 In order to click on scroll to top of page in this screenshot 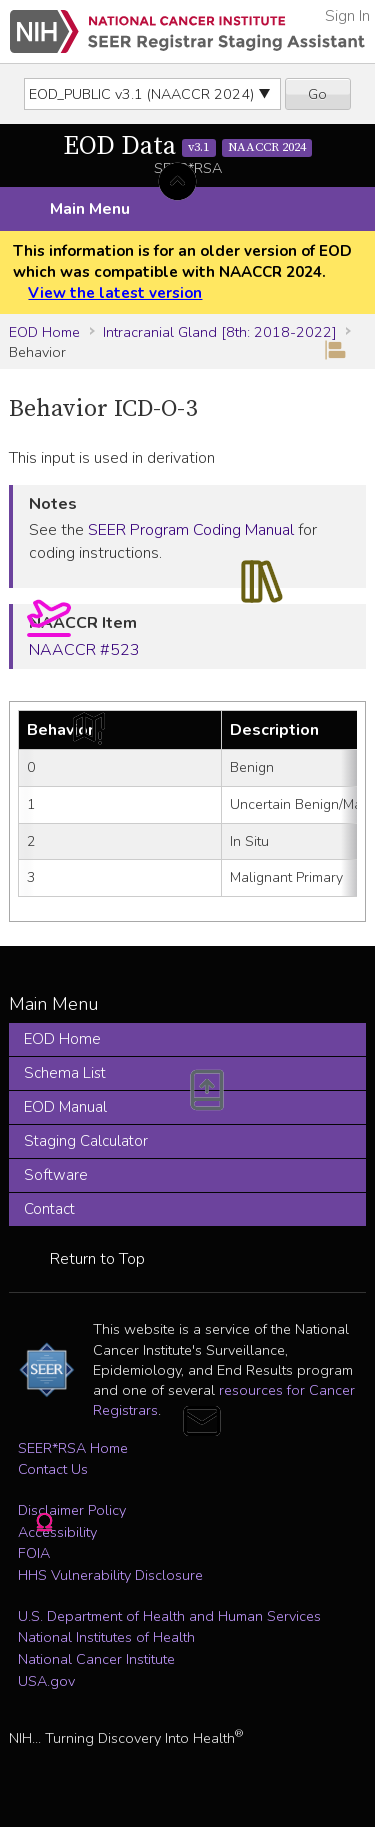, I will do `click(177, 181)`.